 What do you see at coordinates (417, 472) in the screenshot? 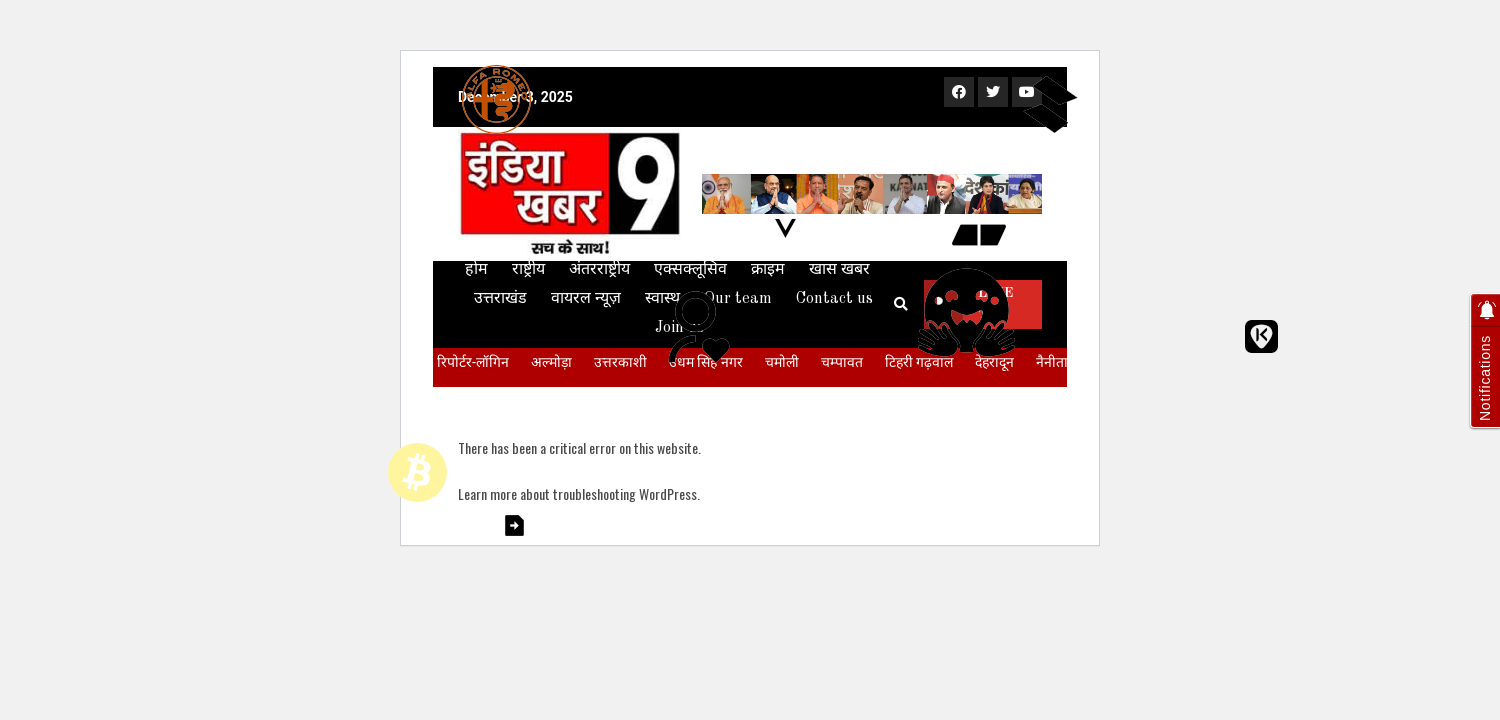
I see `bitcoin cryptocurrency logo` at bounding box center [417, 472].